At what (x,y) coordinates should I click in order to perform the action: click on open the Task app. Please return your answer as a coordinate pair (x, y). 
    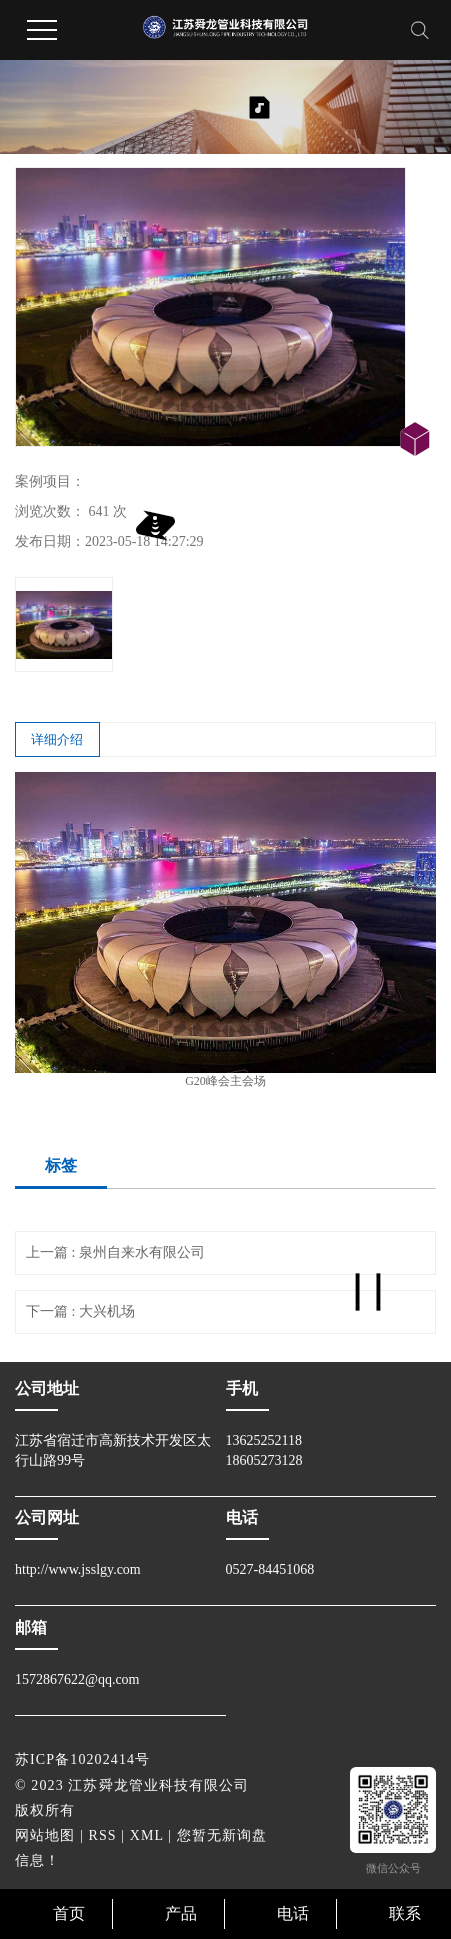
    Looking at the image, I should click on (415, 439).